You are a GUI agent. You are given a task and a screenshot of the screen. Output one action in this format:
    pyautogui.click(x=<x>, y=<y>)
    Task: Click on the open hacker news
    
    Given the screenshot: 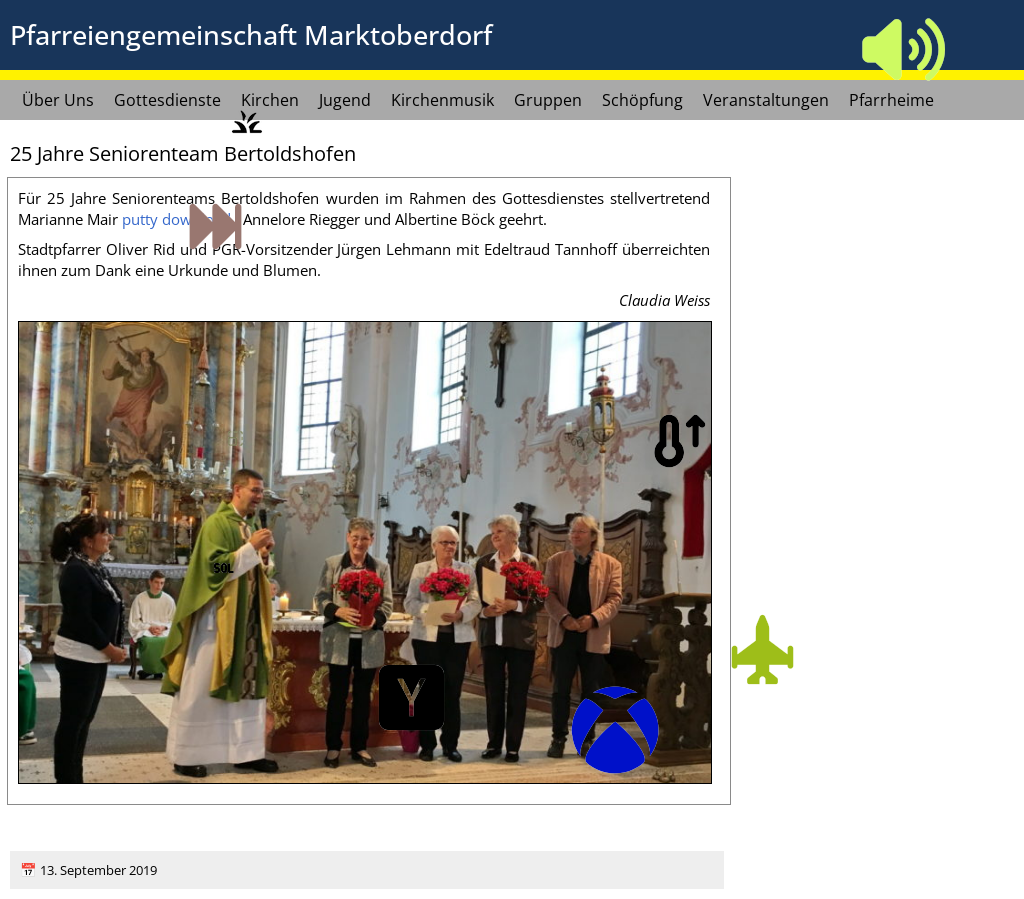 What is the action you would take?
    pyautogui.click(x=411, y=697)
    